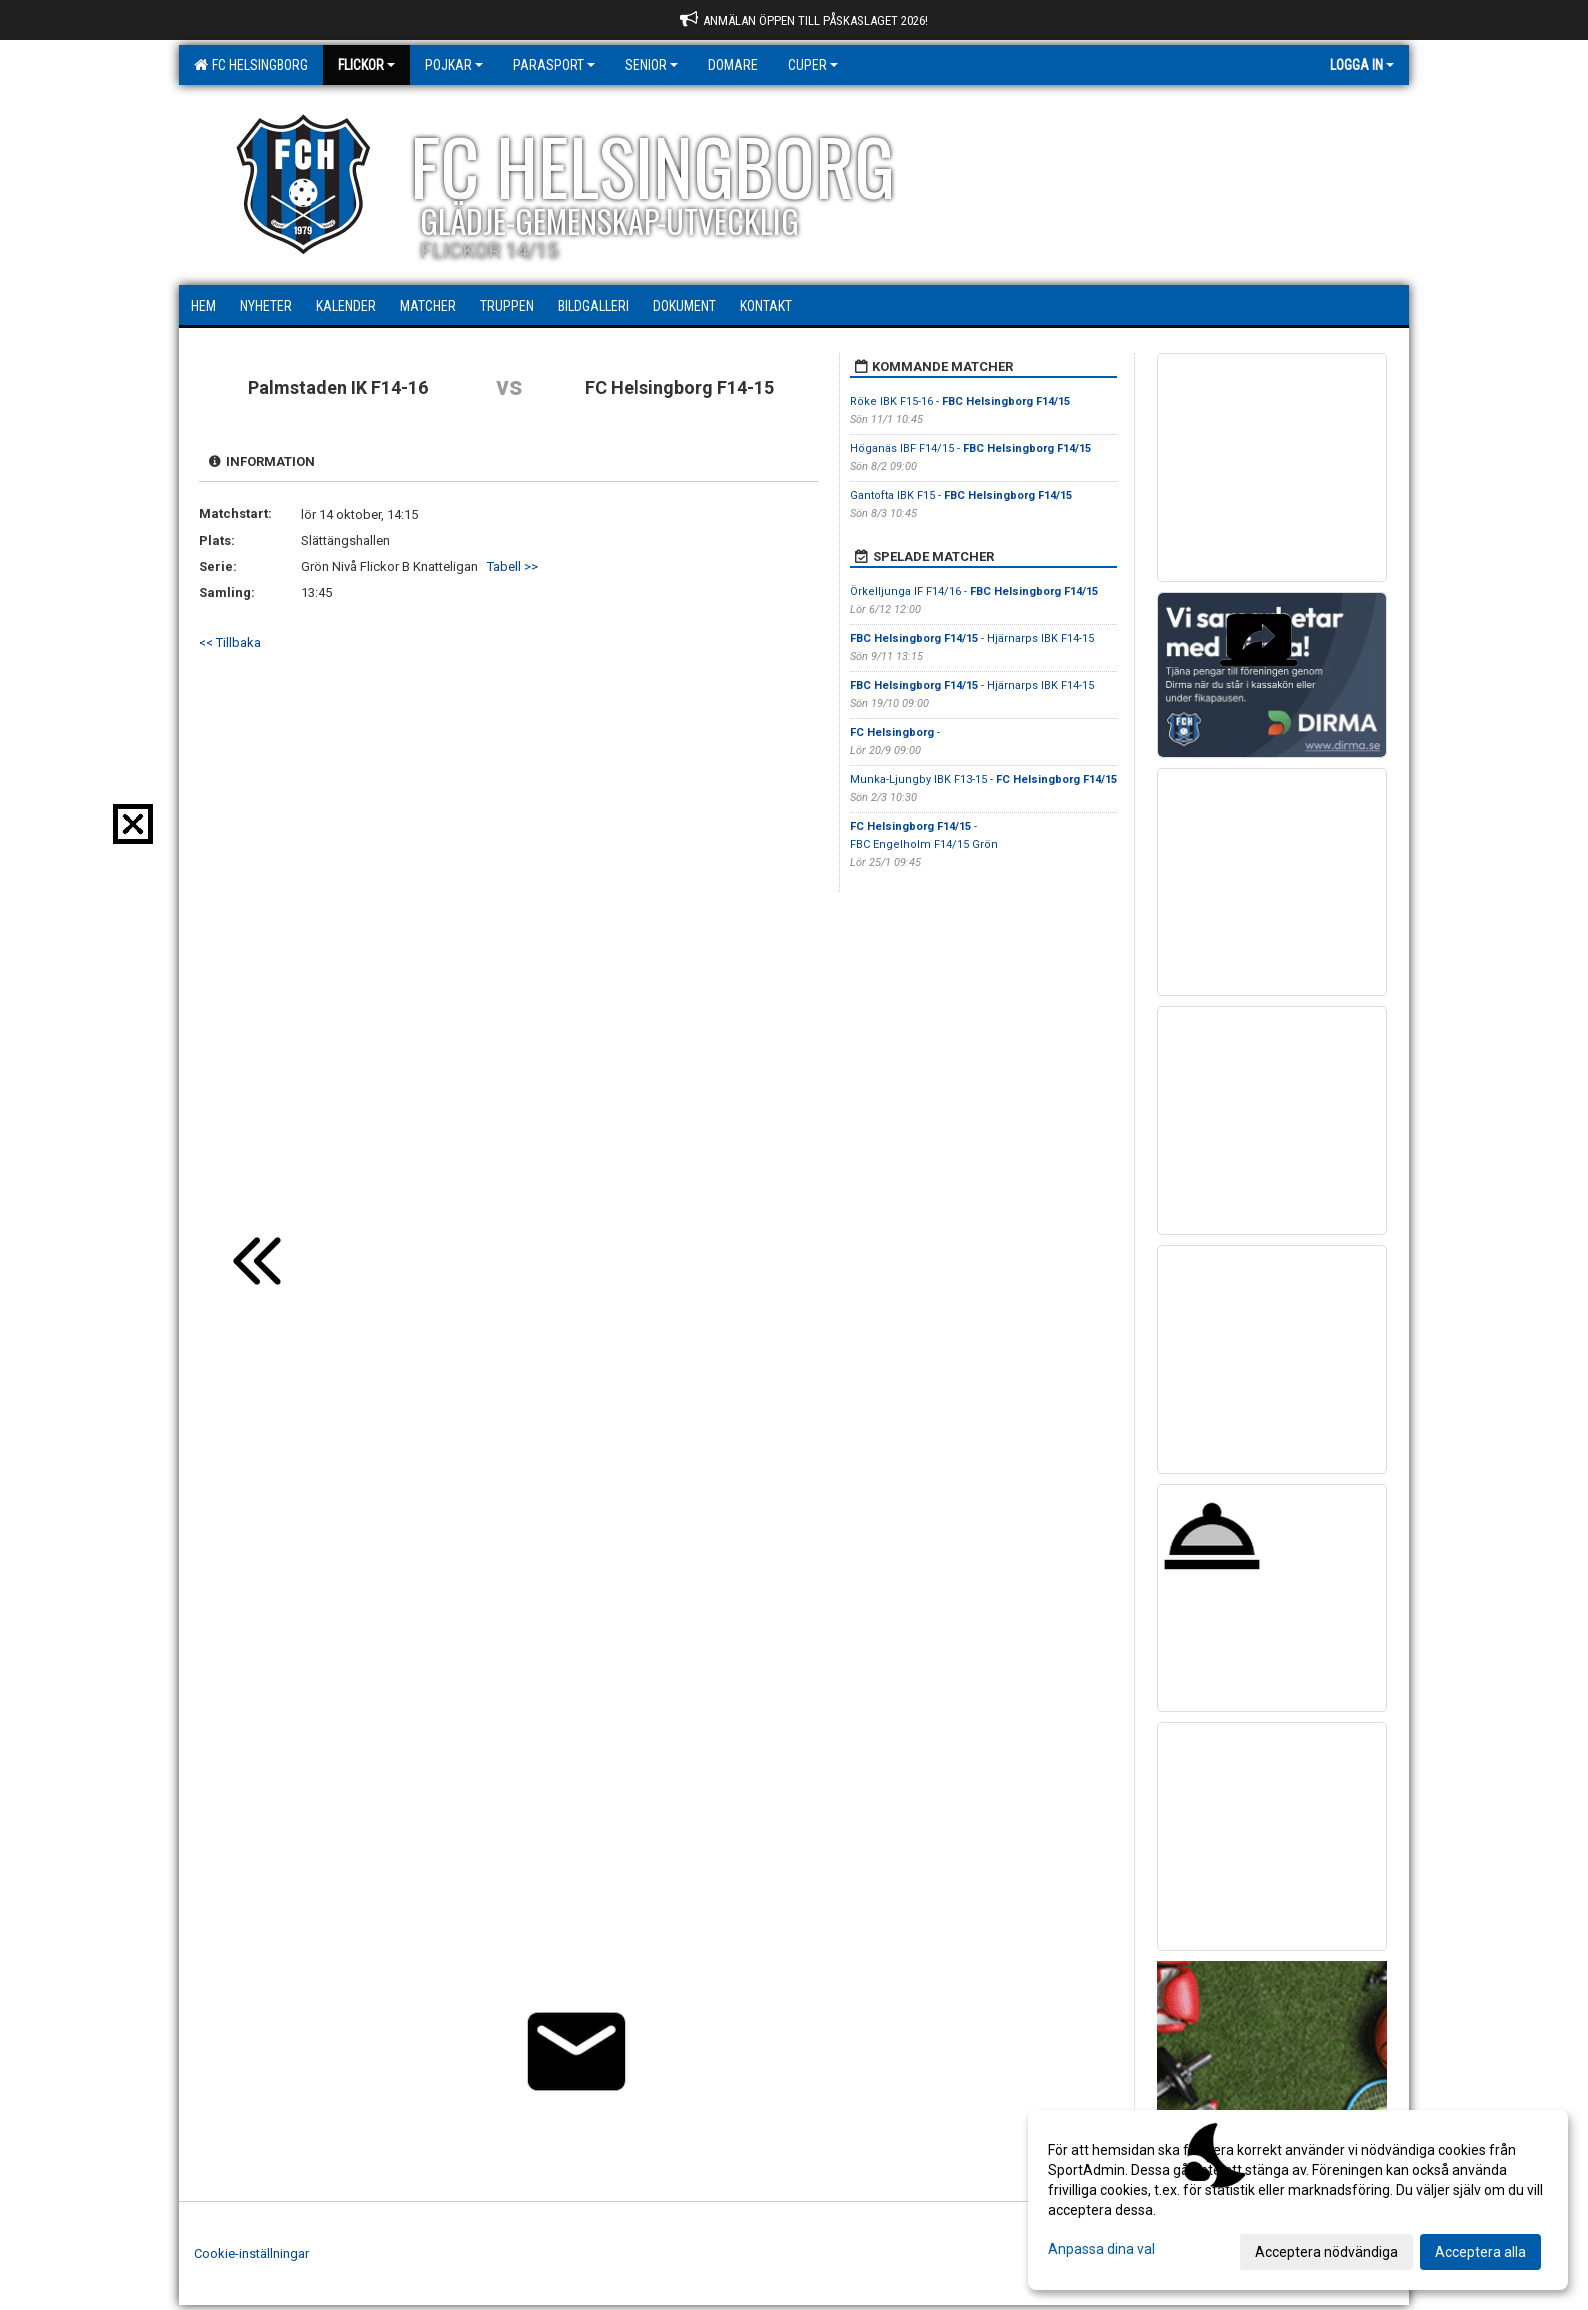  I want to click on toggle dark mode or night theme, so click(1220, 2155).